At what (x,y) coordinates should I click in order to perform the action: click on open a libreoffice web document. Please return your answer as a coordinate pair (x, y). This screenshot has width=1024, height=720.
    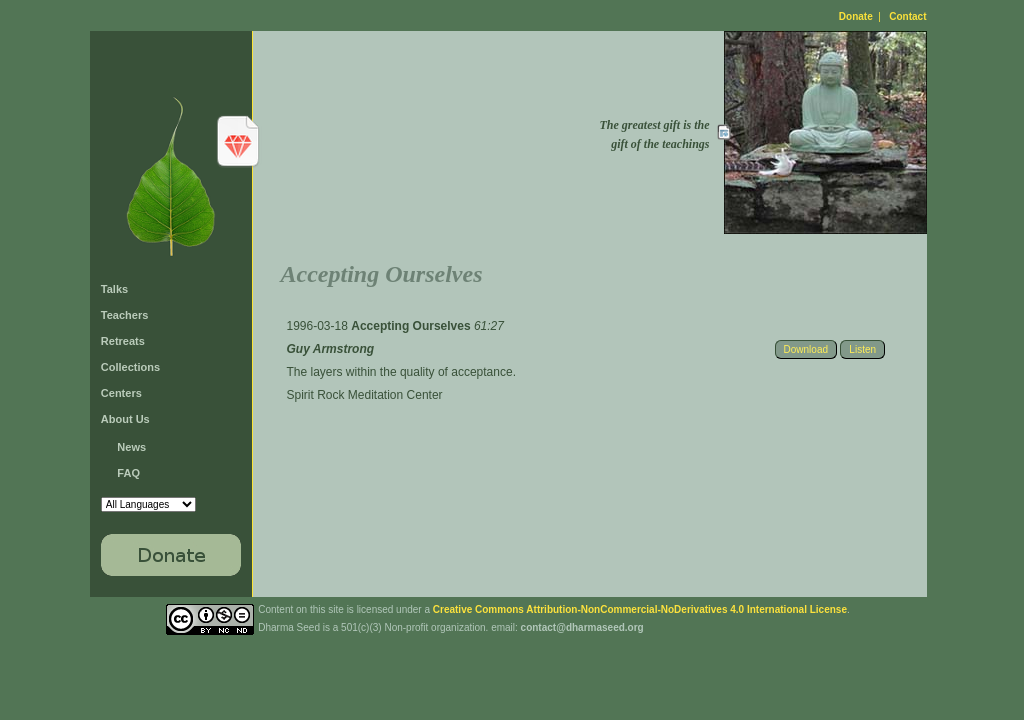
    Looking at the image, I should click on (724, 132).